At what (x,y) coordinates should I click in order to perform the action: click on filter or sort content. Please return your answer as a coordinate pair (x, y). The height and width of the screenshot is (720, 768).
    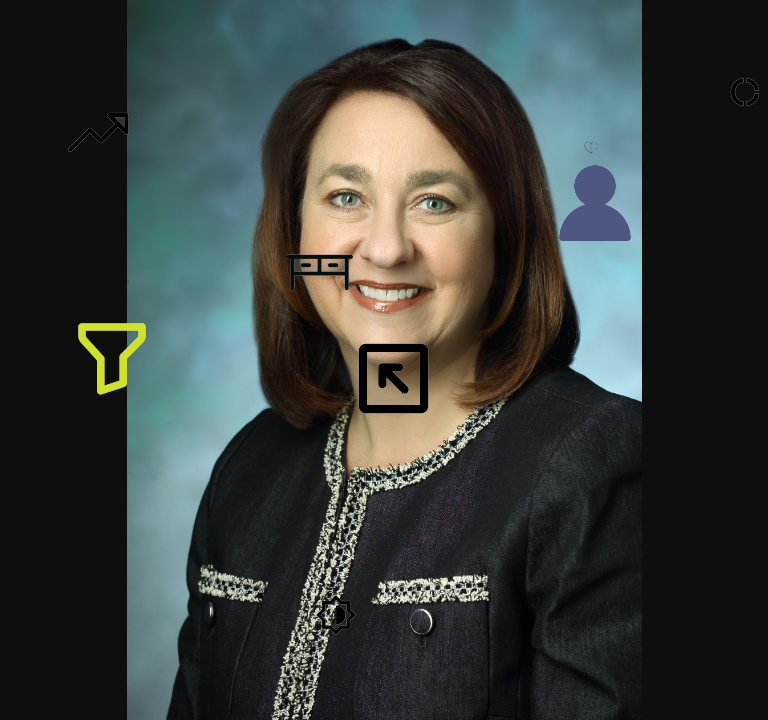
    Looking at the image, I should click on (112, 357).